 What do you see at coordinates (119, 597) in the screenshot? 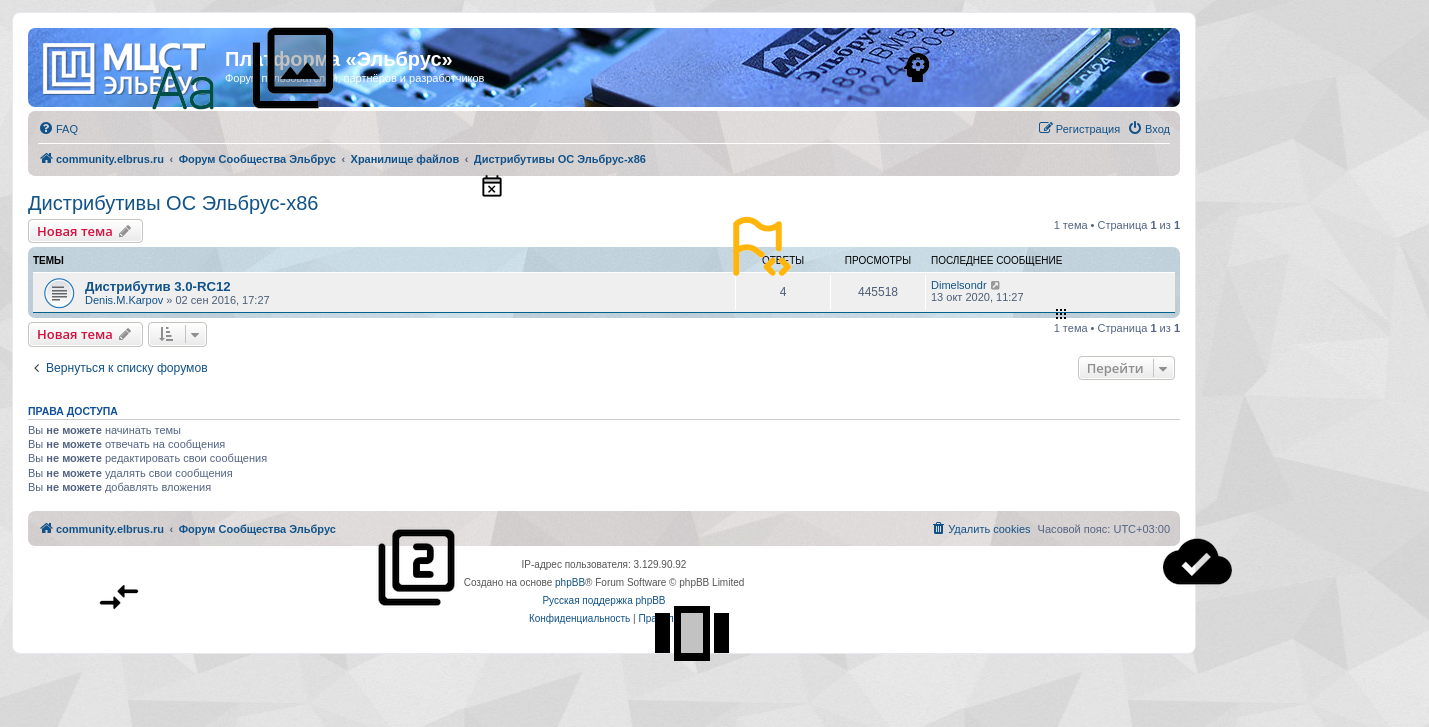
I see `compare two items or options` at bounding box center [119, 597].